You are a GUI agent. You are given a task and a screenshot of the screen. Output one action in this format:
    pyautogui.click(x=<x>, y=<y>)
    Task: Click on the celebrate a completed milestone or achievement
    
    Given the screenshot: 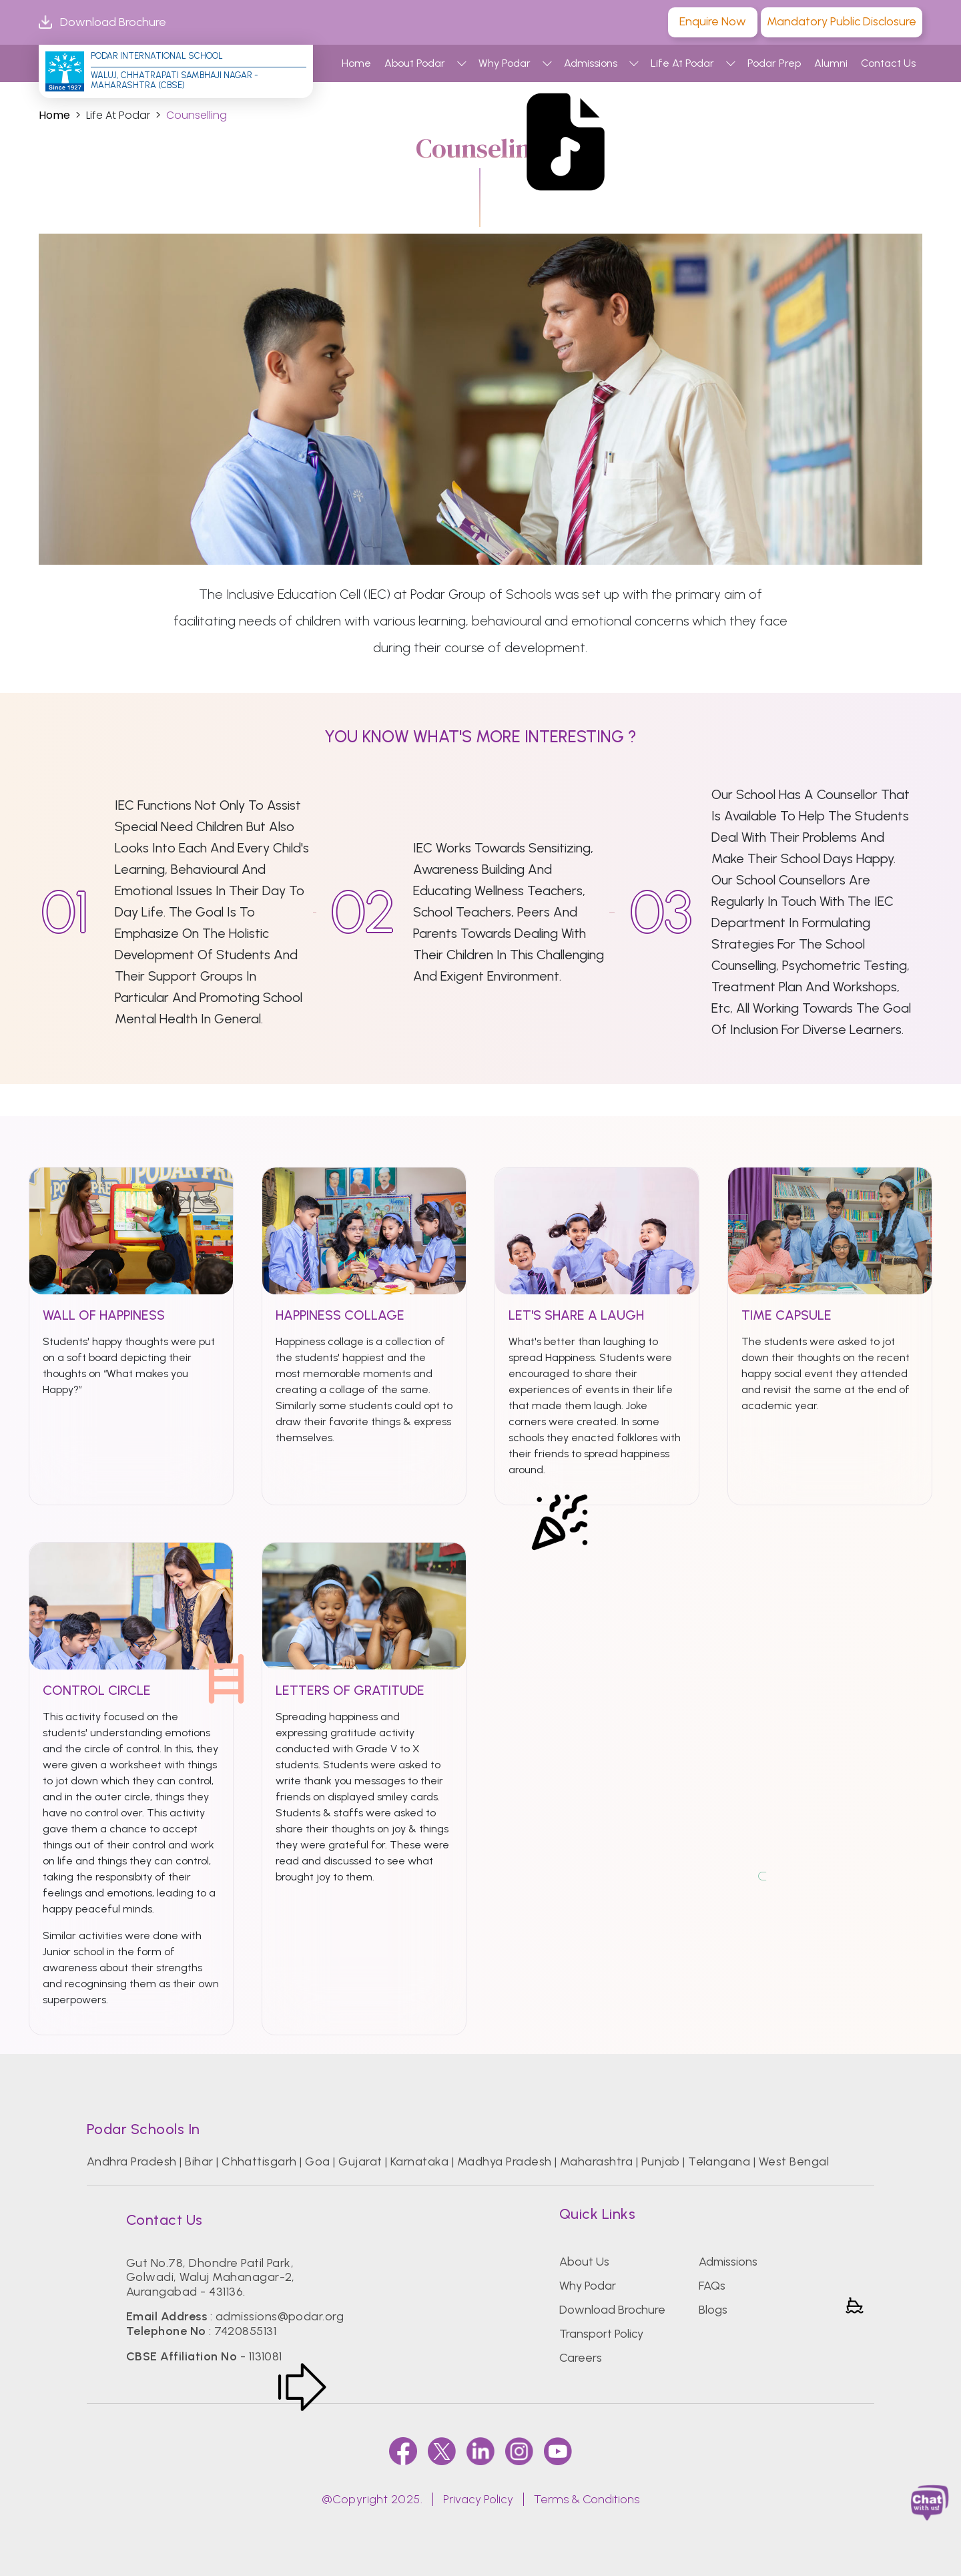 What is the action you would take?
    pyautogui.click(x=559, y=1522)
    